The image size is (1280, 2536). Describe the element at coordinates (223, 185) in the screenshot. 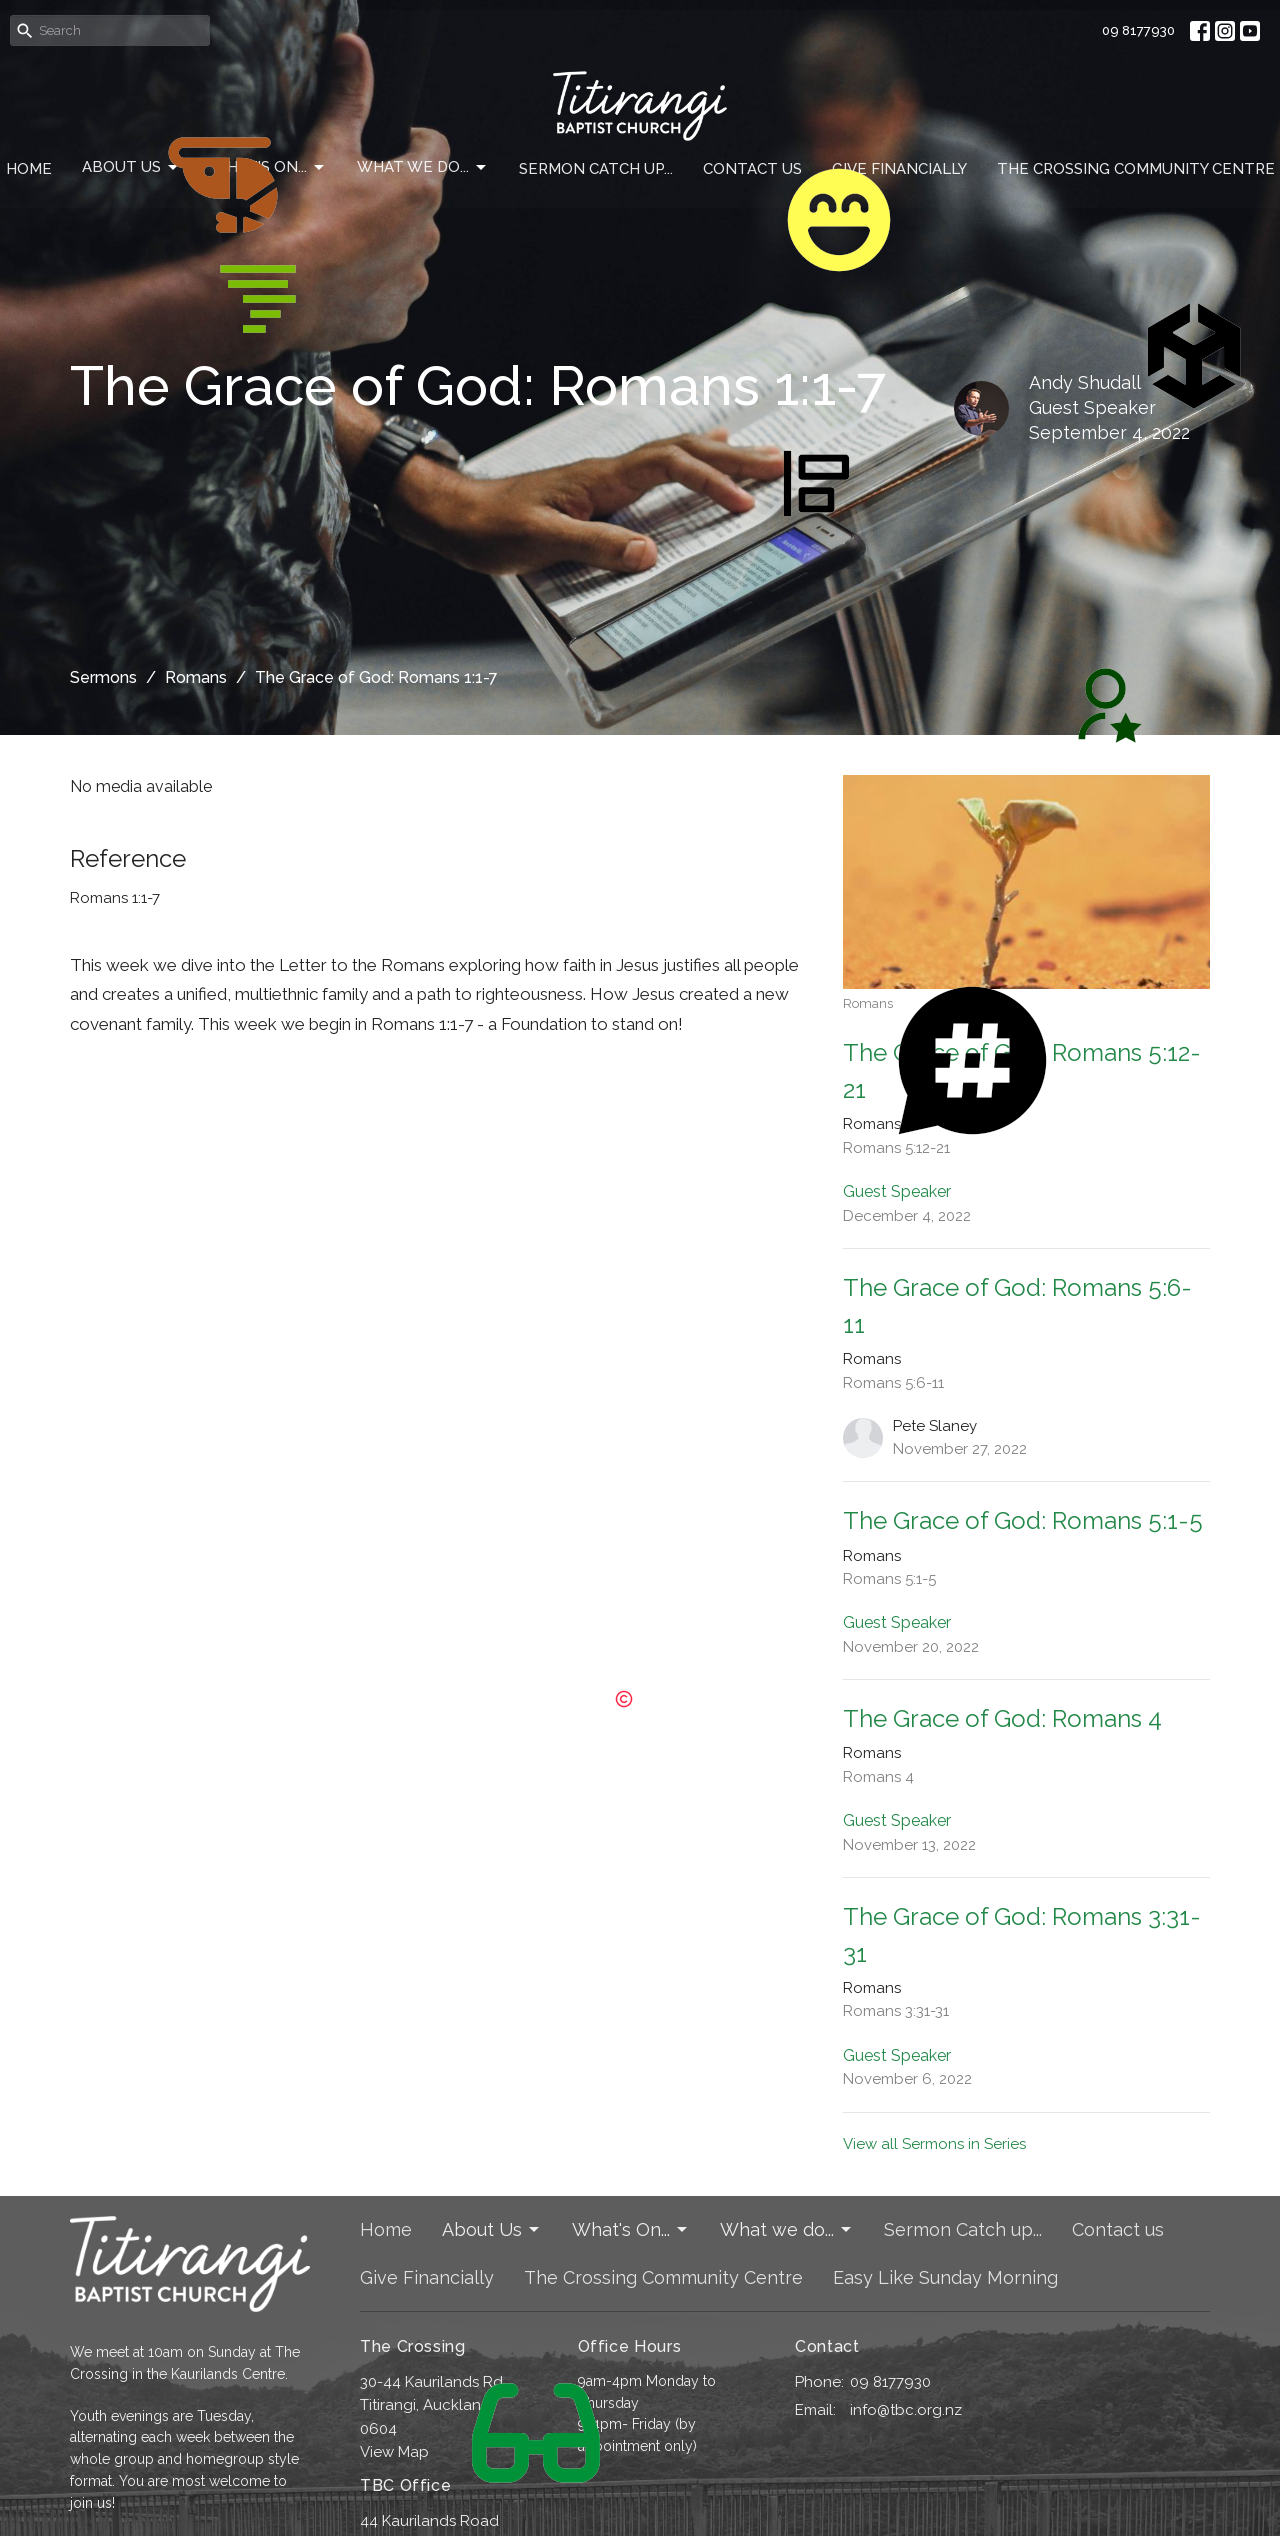

I see `indicates seafood or shellfish menu items` at that location.